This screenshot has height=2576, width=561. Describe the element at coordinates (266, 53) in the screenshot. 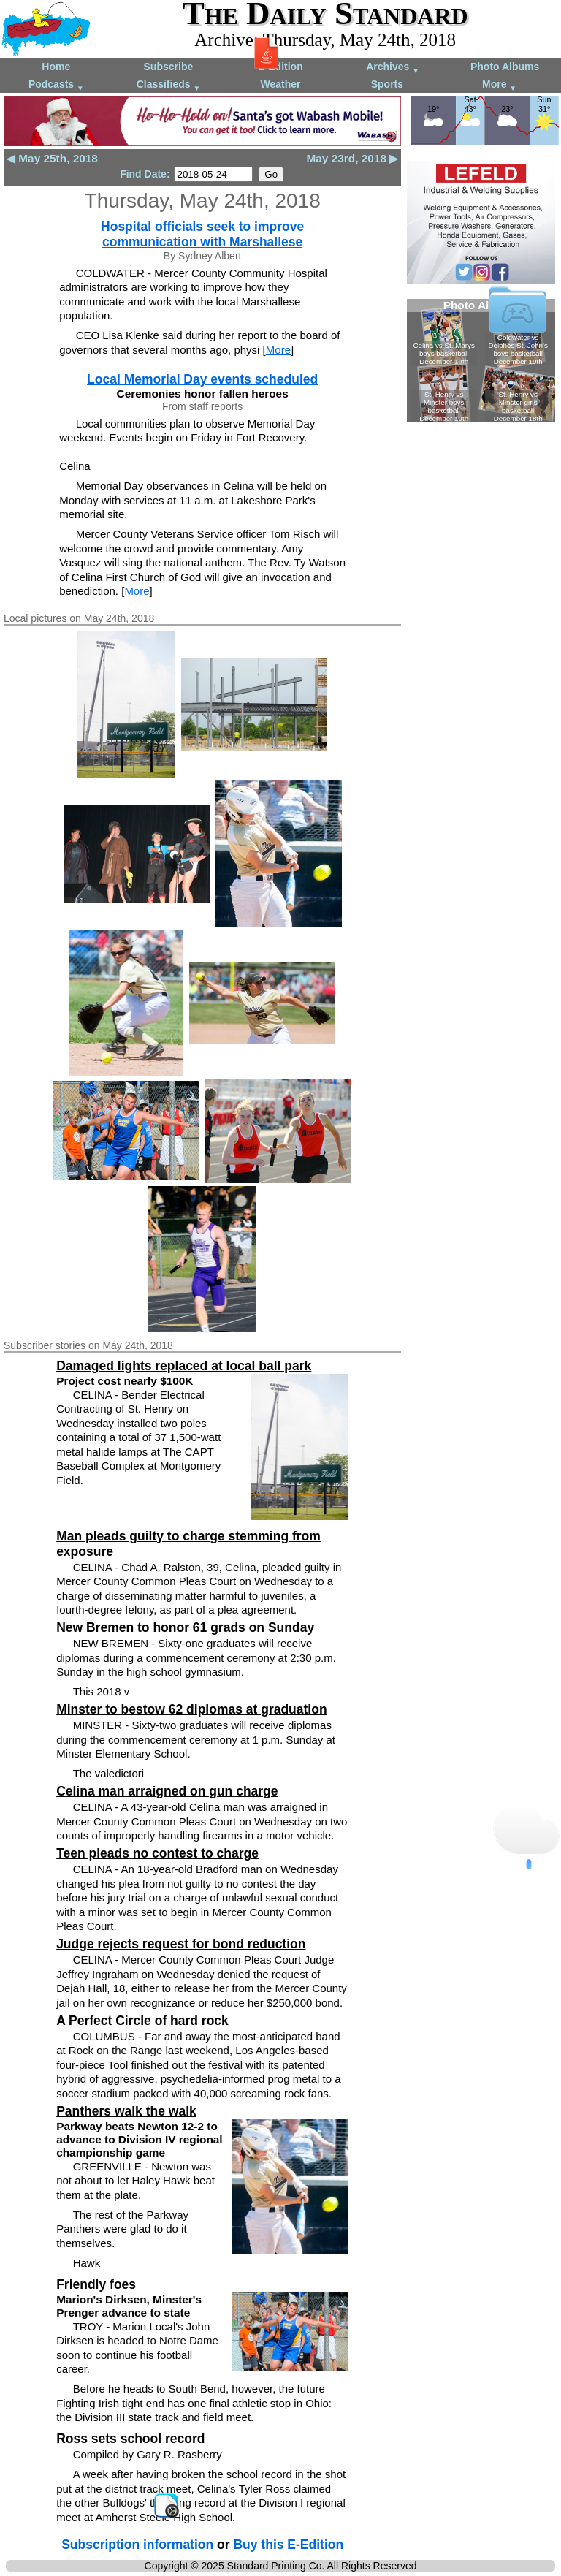

I see `java source code file` at that location.